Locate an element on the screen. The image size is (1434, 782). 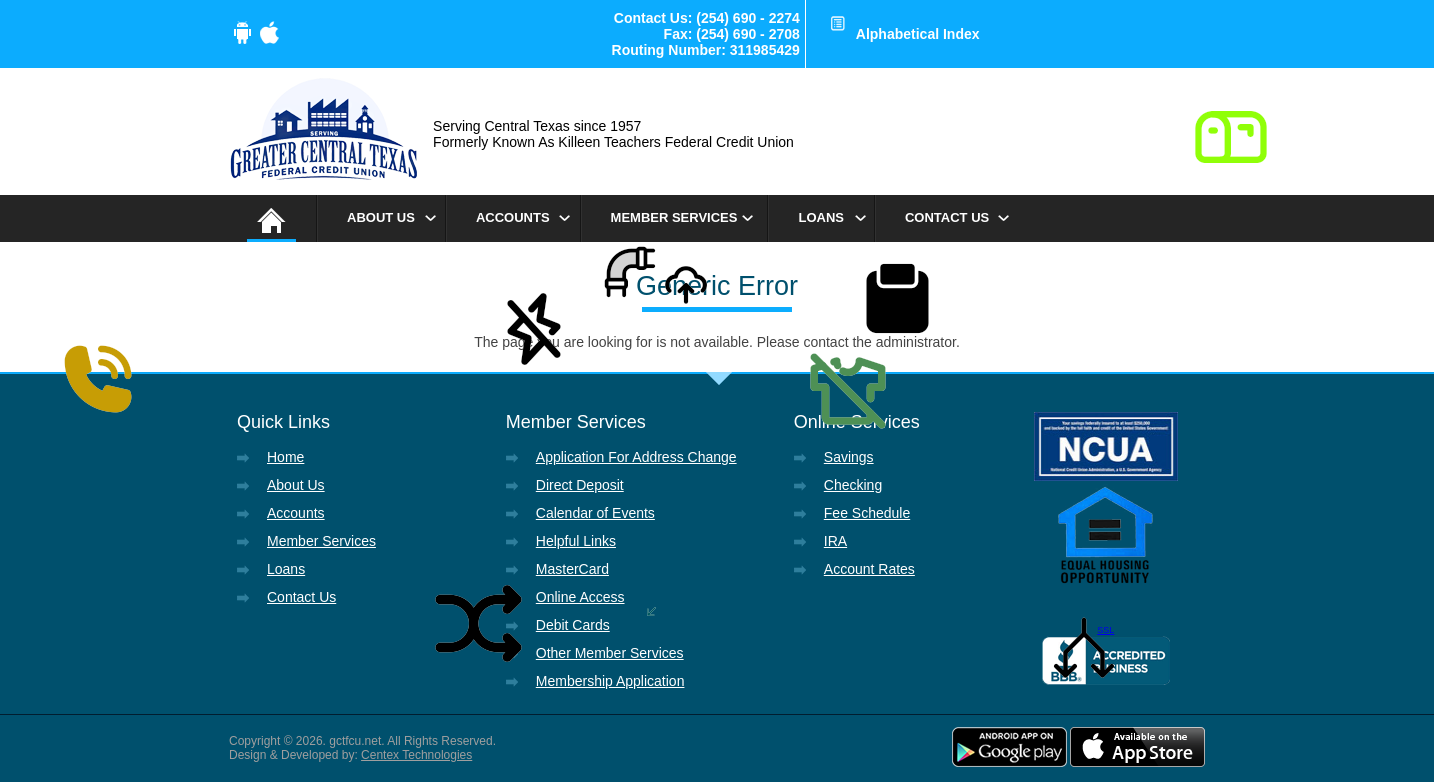
access your mailbox or inbox is located at coordinates (1231, 137).